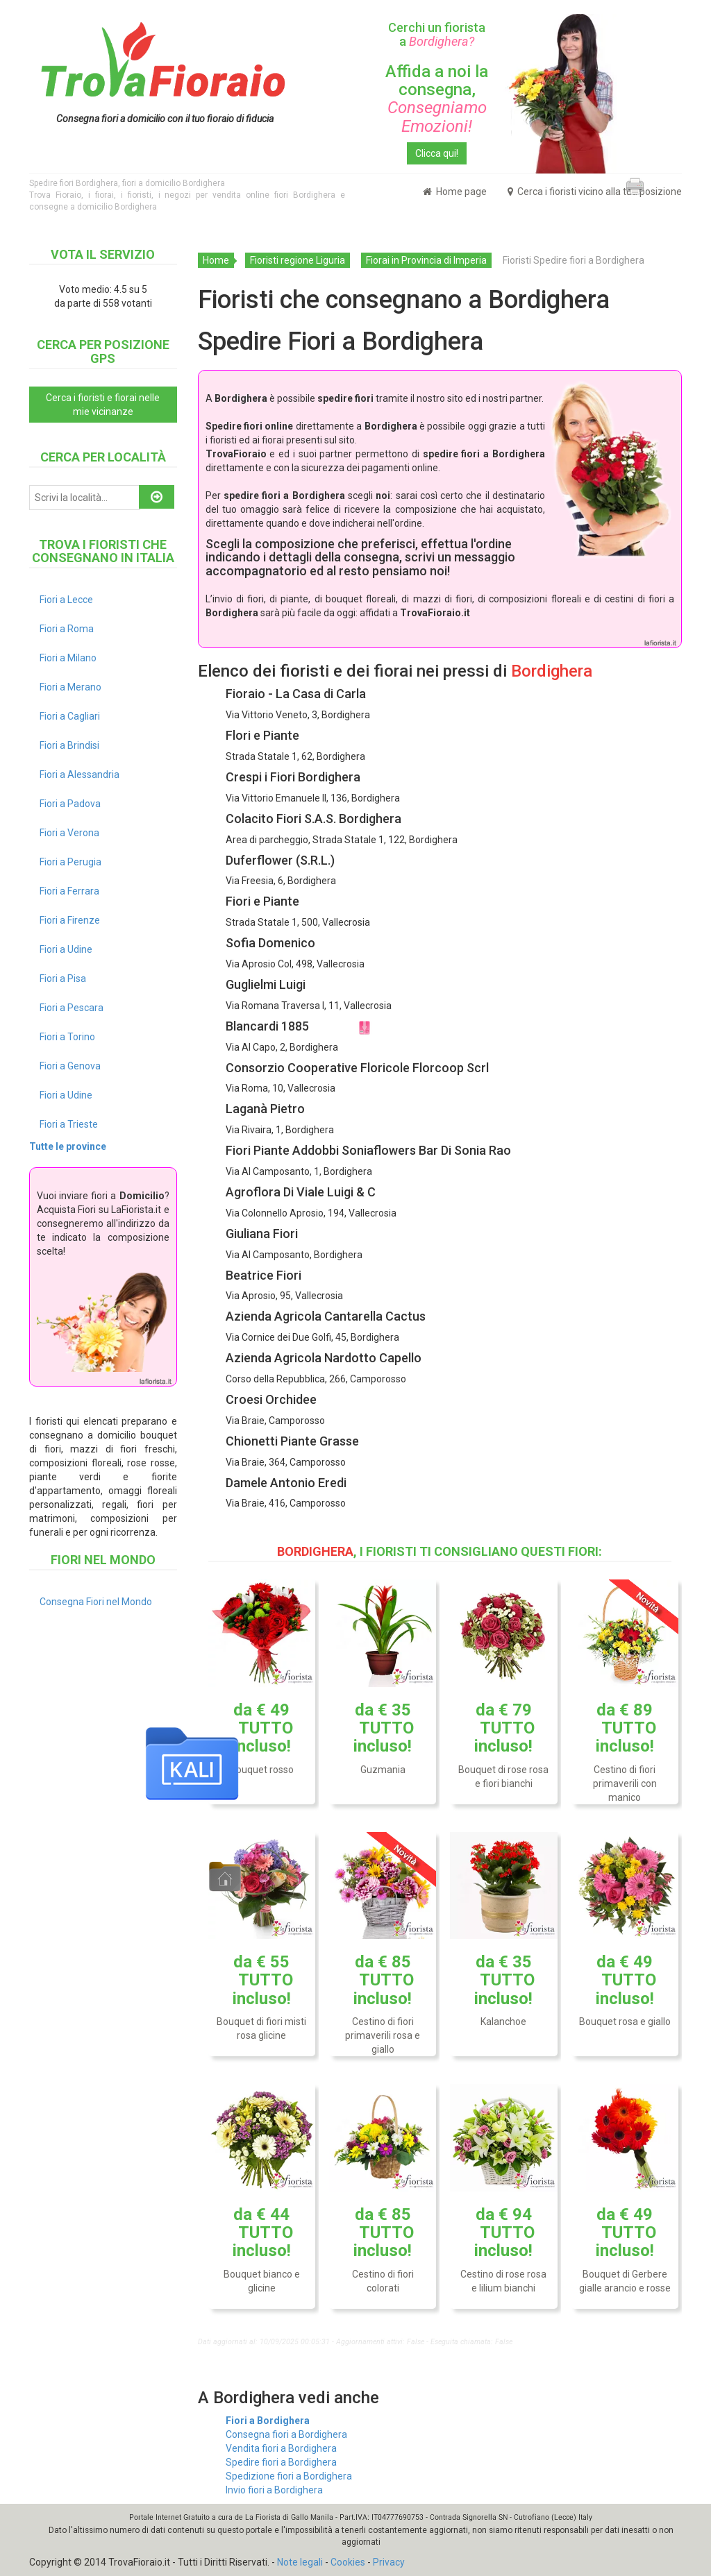 The image size is (711, 2576). I want to click on print the current file or document, so click(635, 186).